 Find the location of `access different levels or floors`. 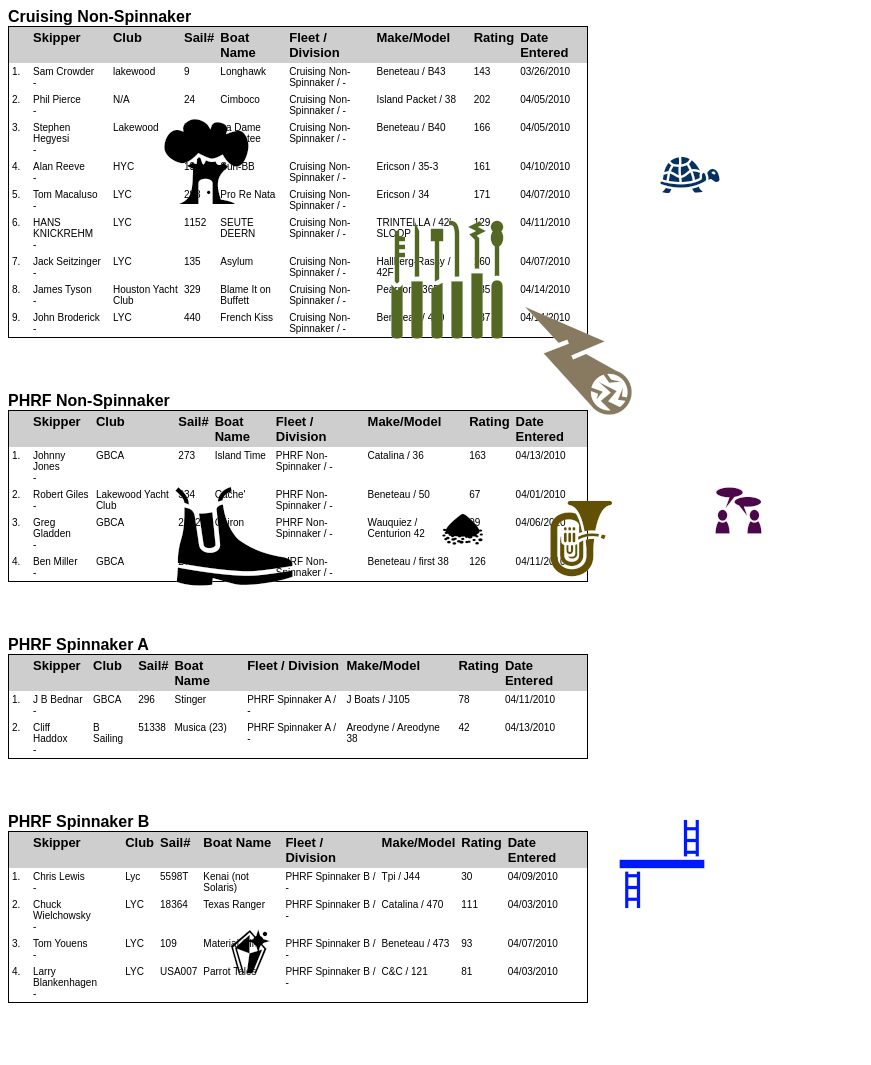

access different levels or floors is located at coordinates (662, 864).